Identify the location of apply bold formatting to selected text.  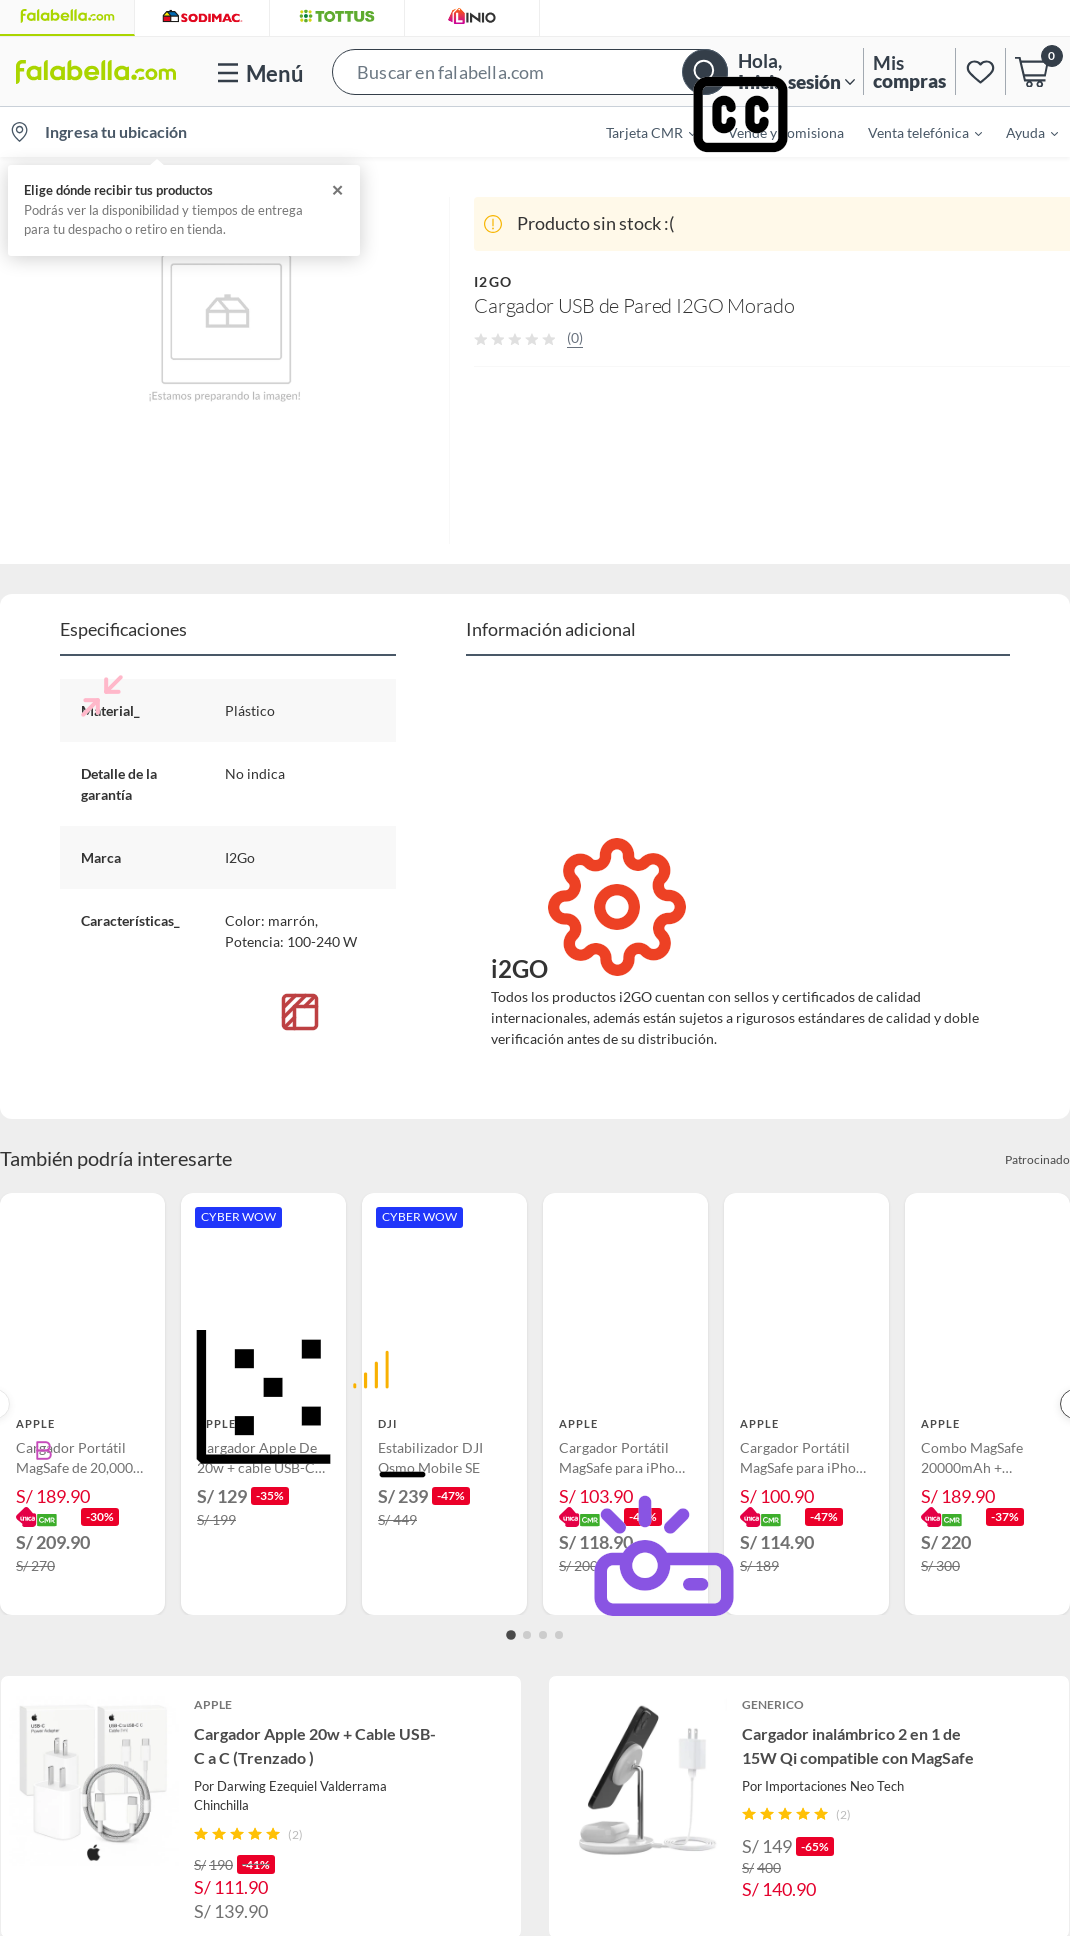
(43, 1450).